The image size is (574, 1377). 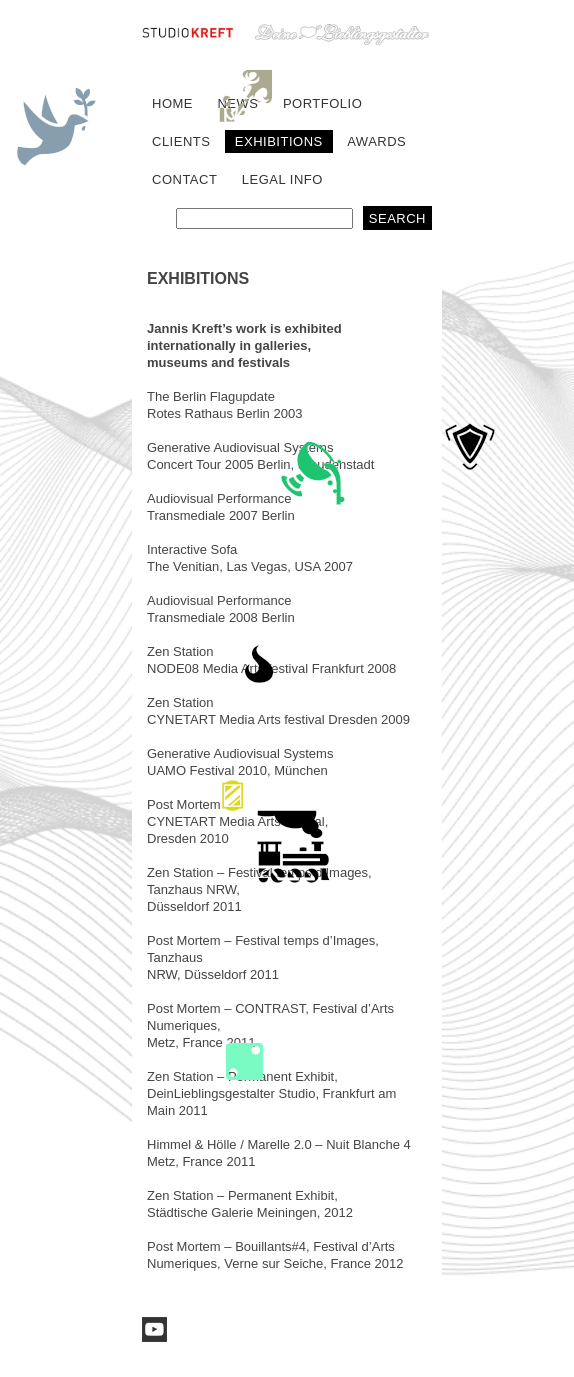 What do you see at coordinates (232, 795) in the screenshot?
I see `view mirror or reflection feature` at bounding box center [232, 795].